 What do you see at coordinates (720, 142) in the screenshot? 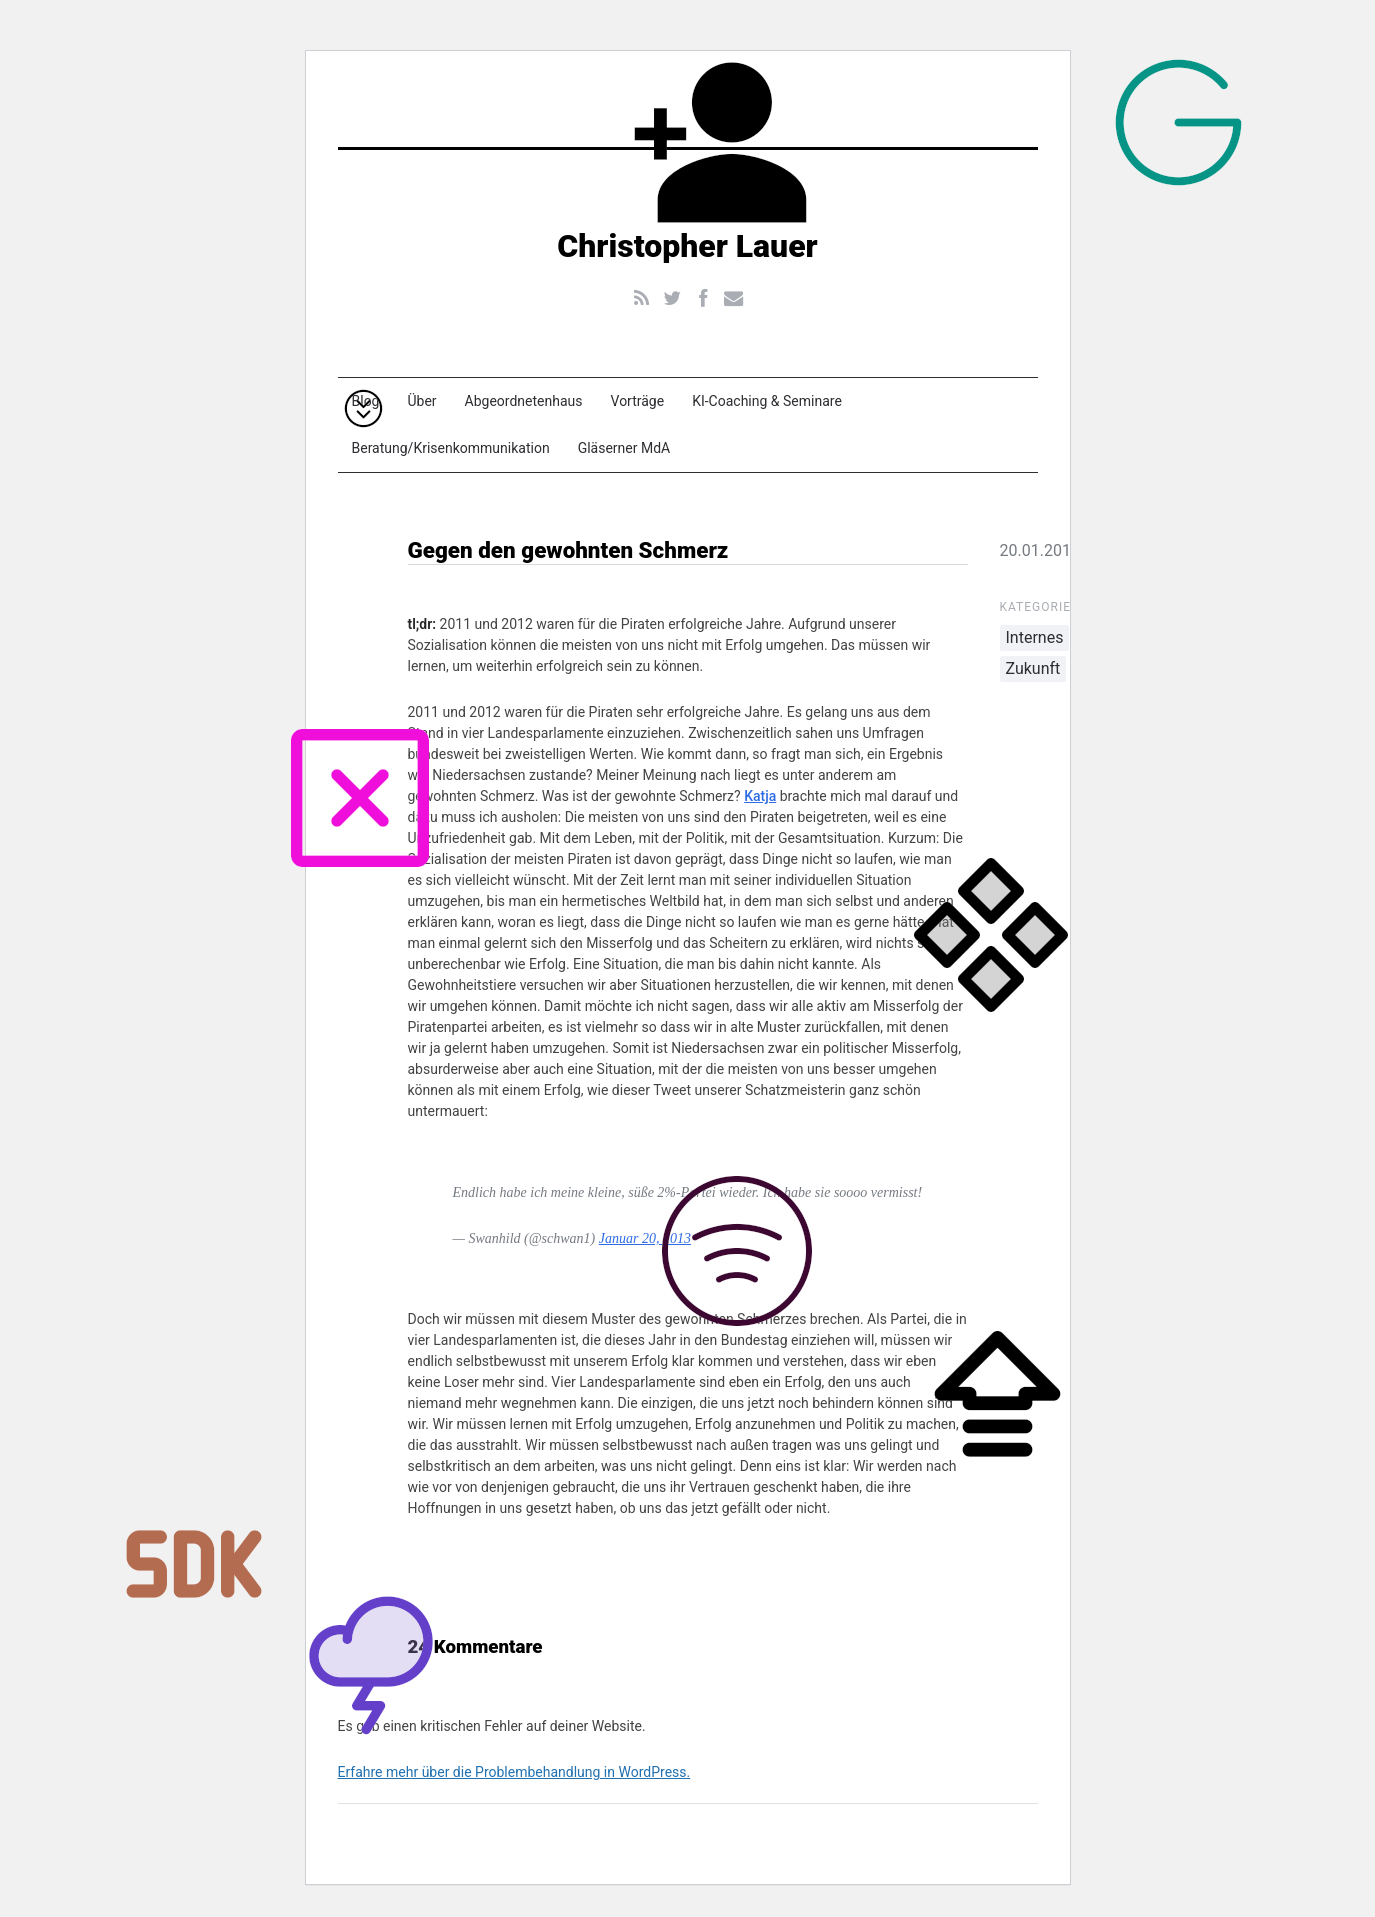
I see `add a new contact or friend` at bounding box center [720, 142].